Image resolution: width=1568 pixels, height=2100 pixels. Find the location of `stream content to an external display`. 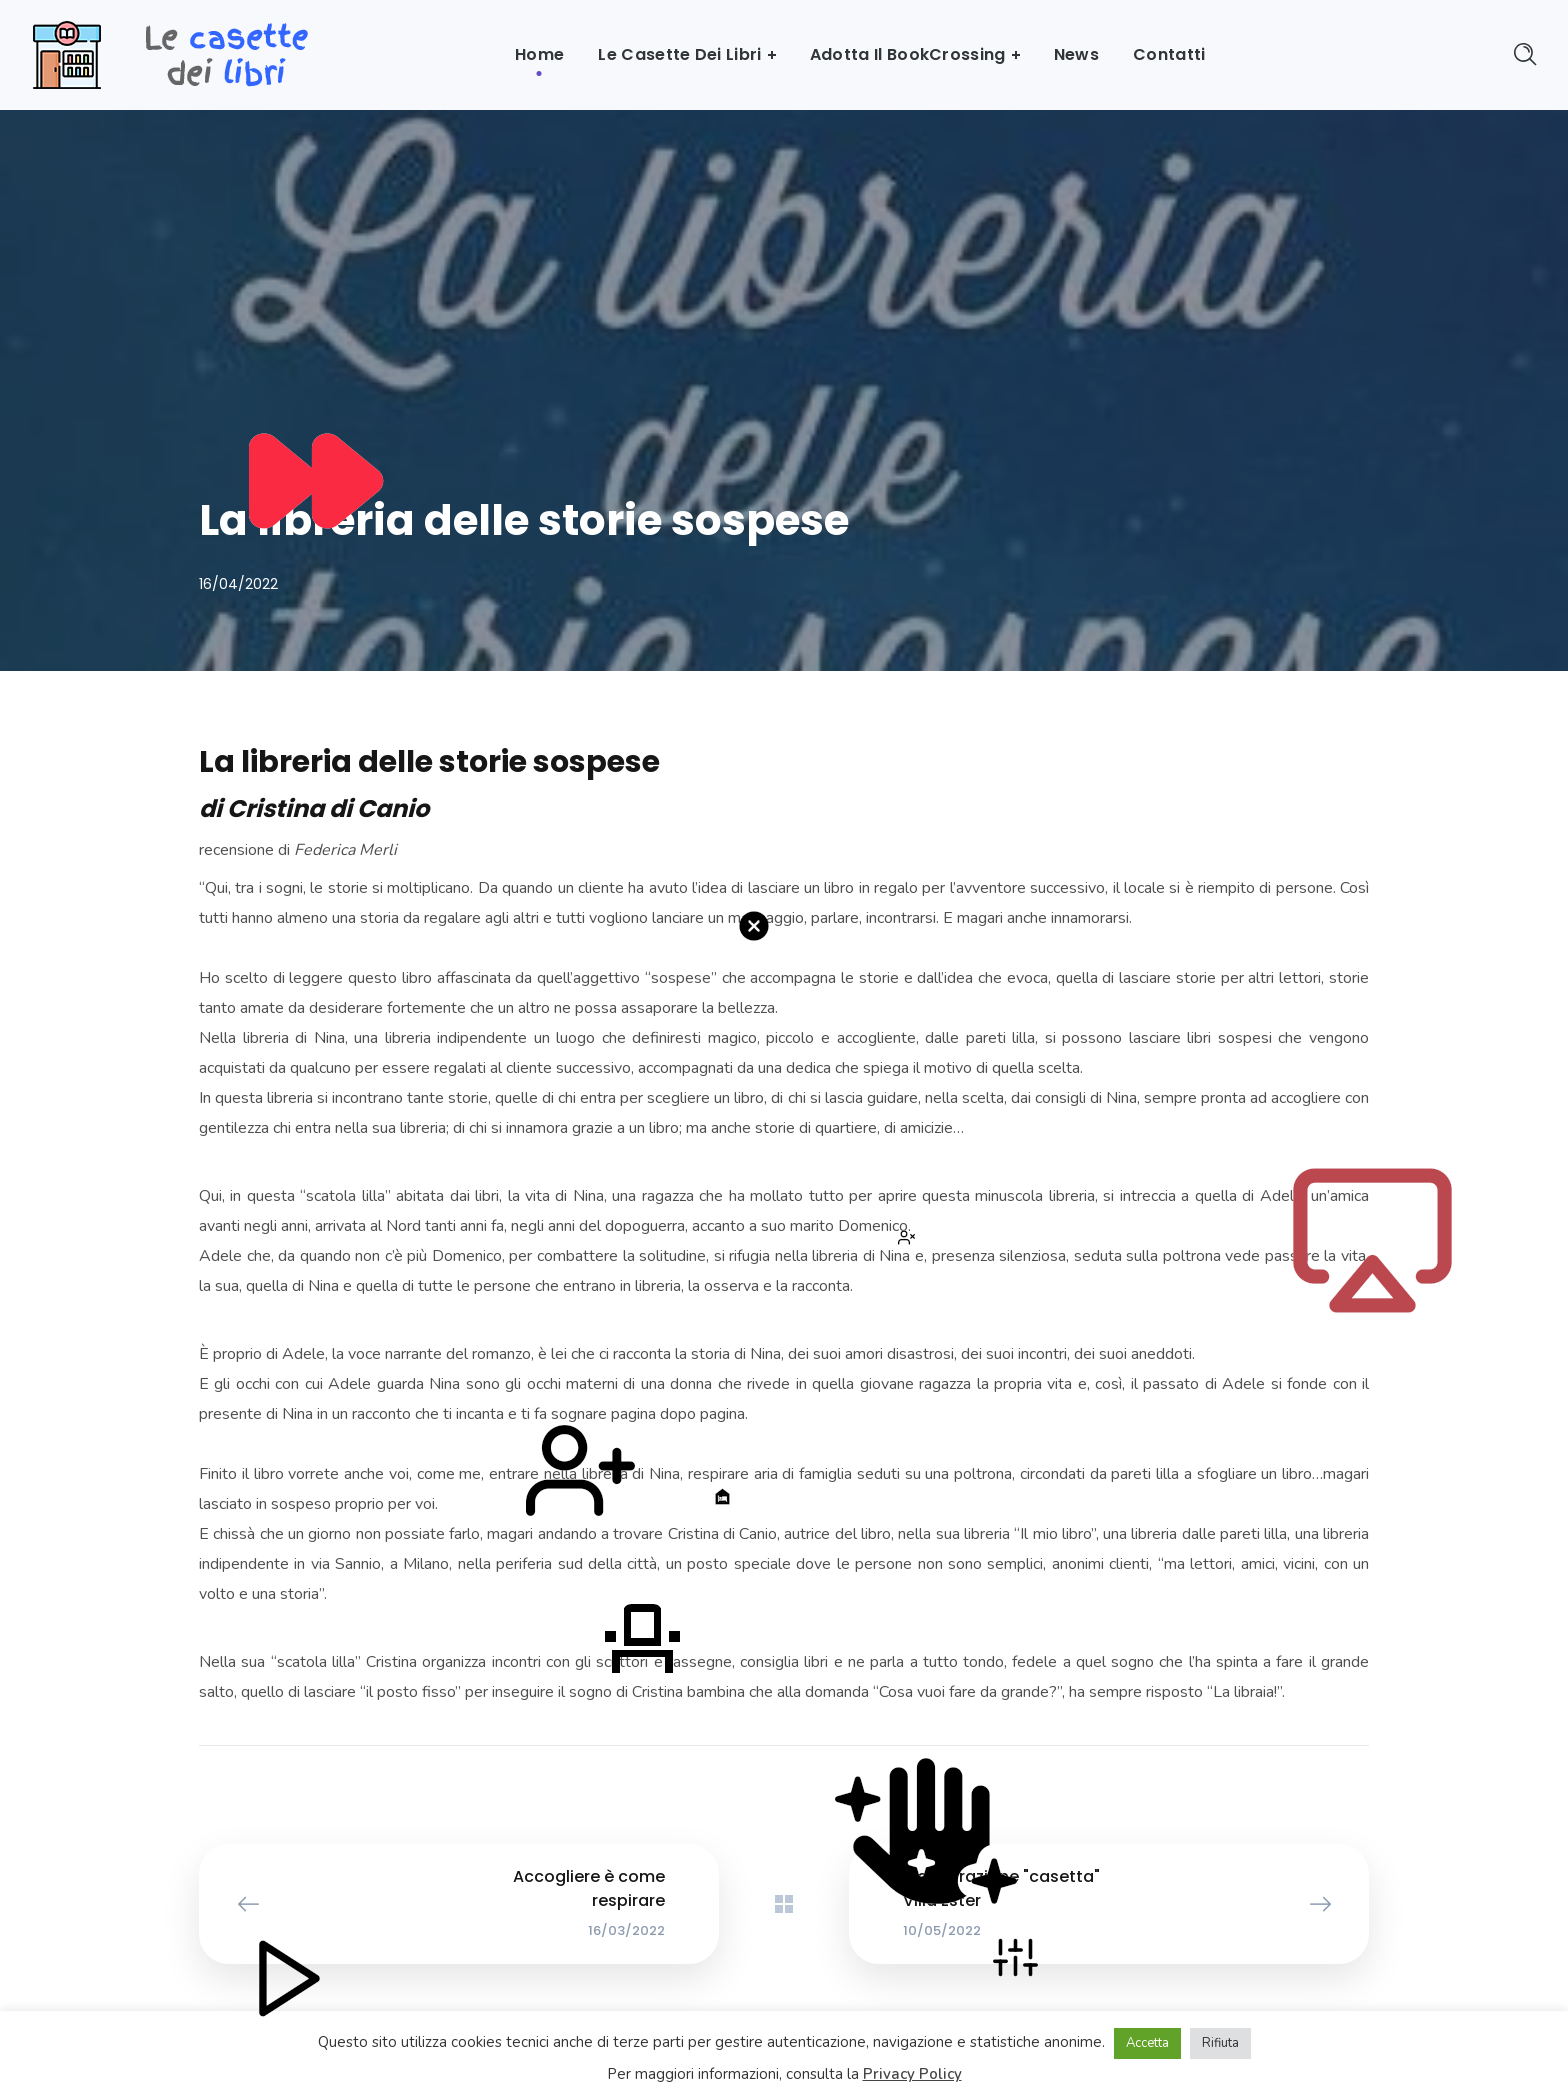

stream content to an external display is located at coordinates (1372, 1240).